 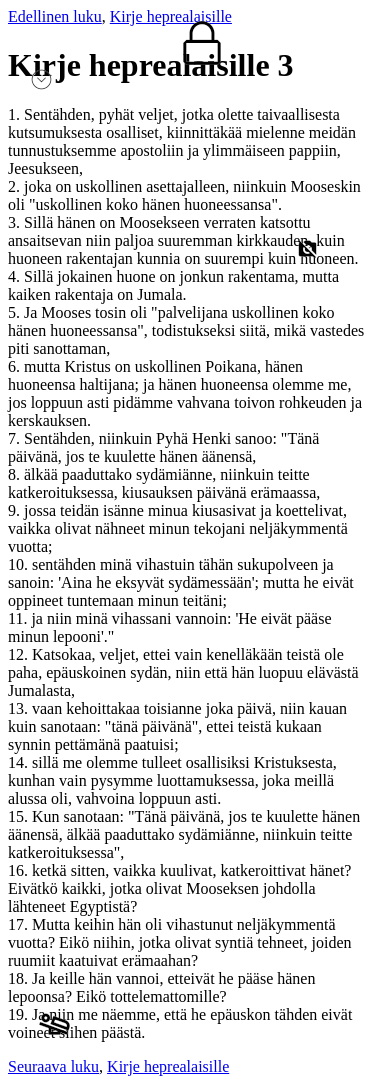 I want to click on expand to show more content, so click(x=41, y=79).